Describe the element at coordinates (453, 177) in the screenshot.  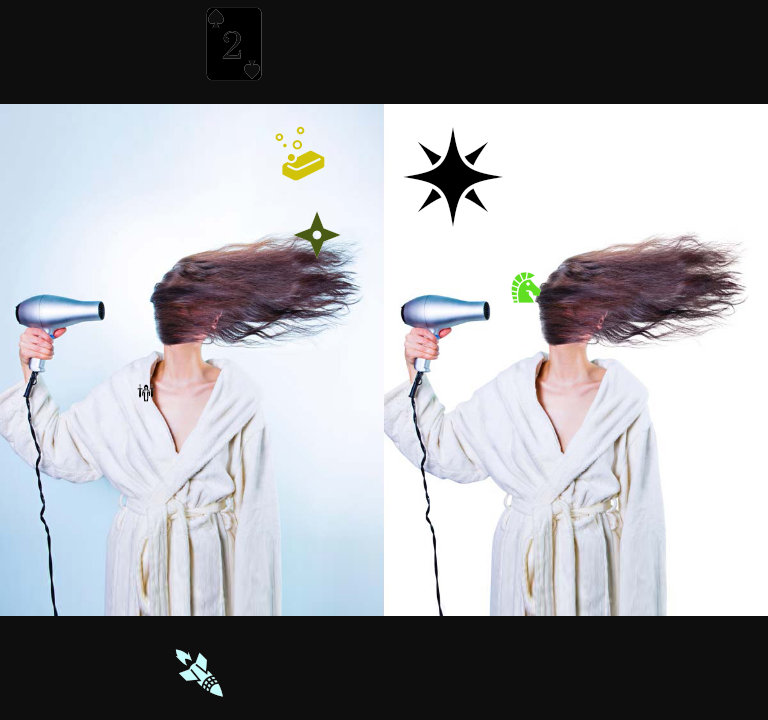
I see `navigate using compass or directional guide` at that location.